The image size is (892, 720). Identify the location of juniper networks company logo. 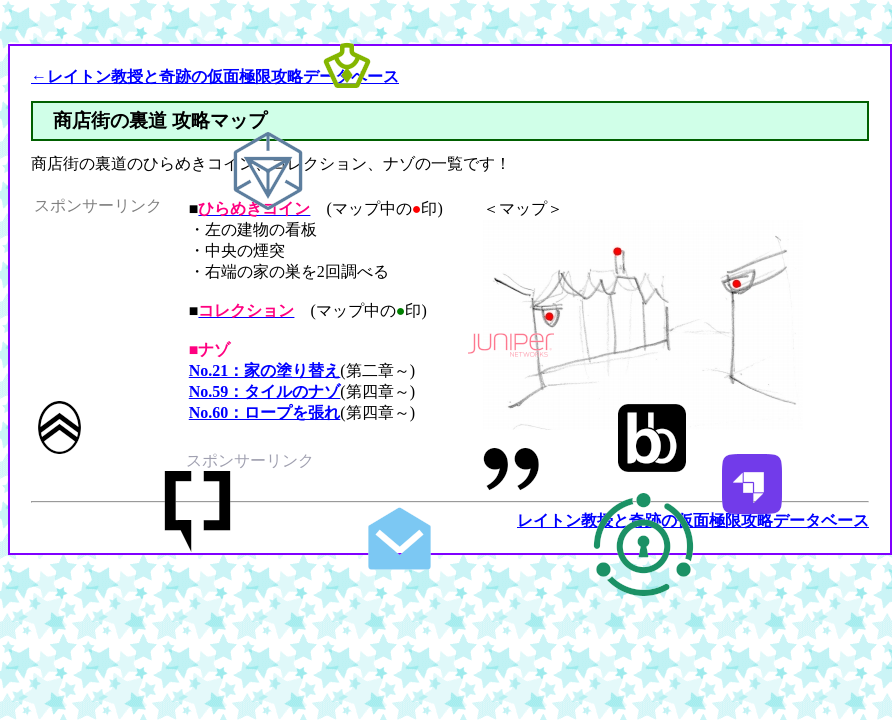
(511, 345).